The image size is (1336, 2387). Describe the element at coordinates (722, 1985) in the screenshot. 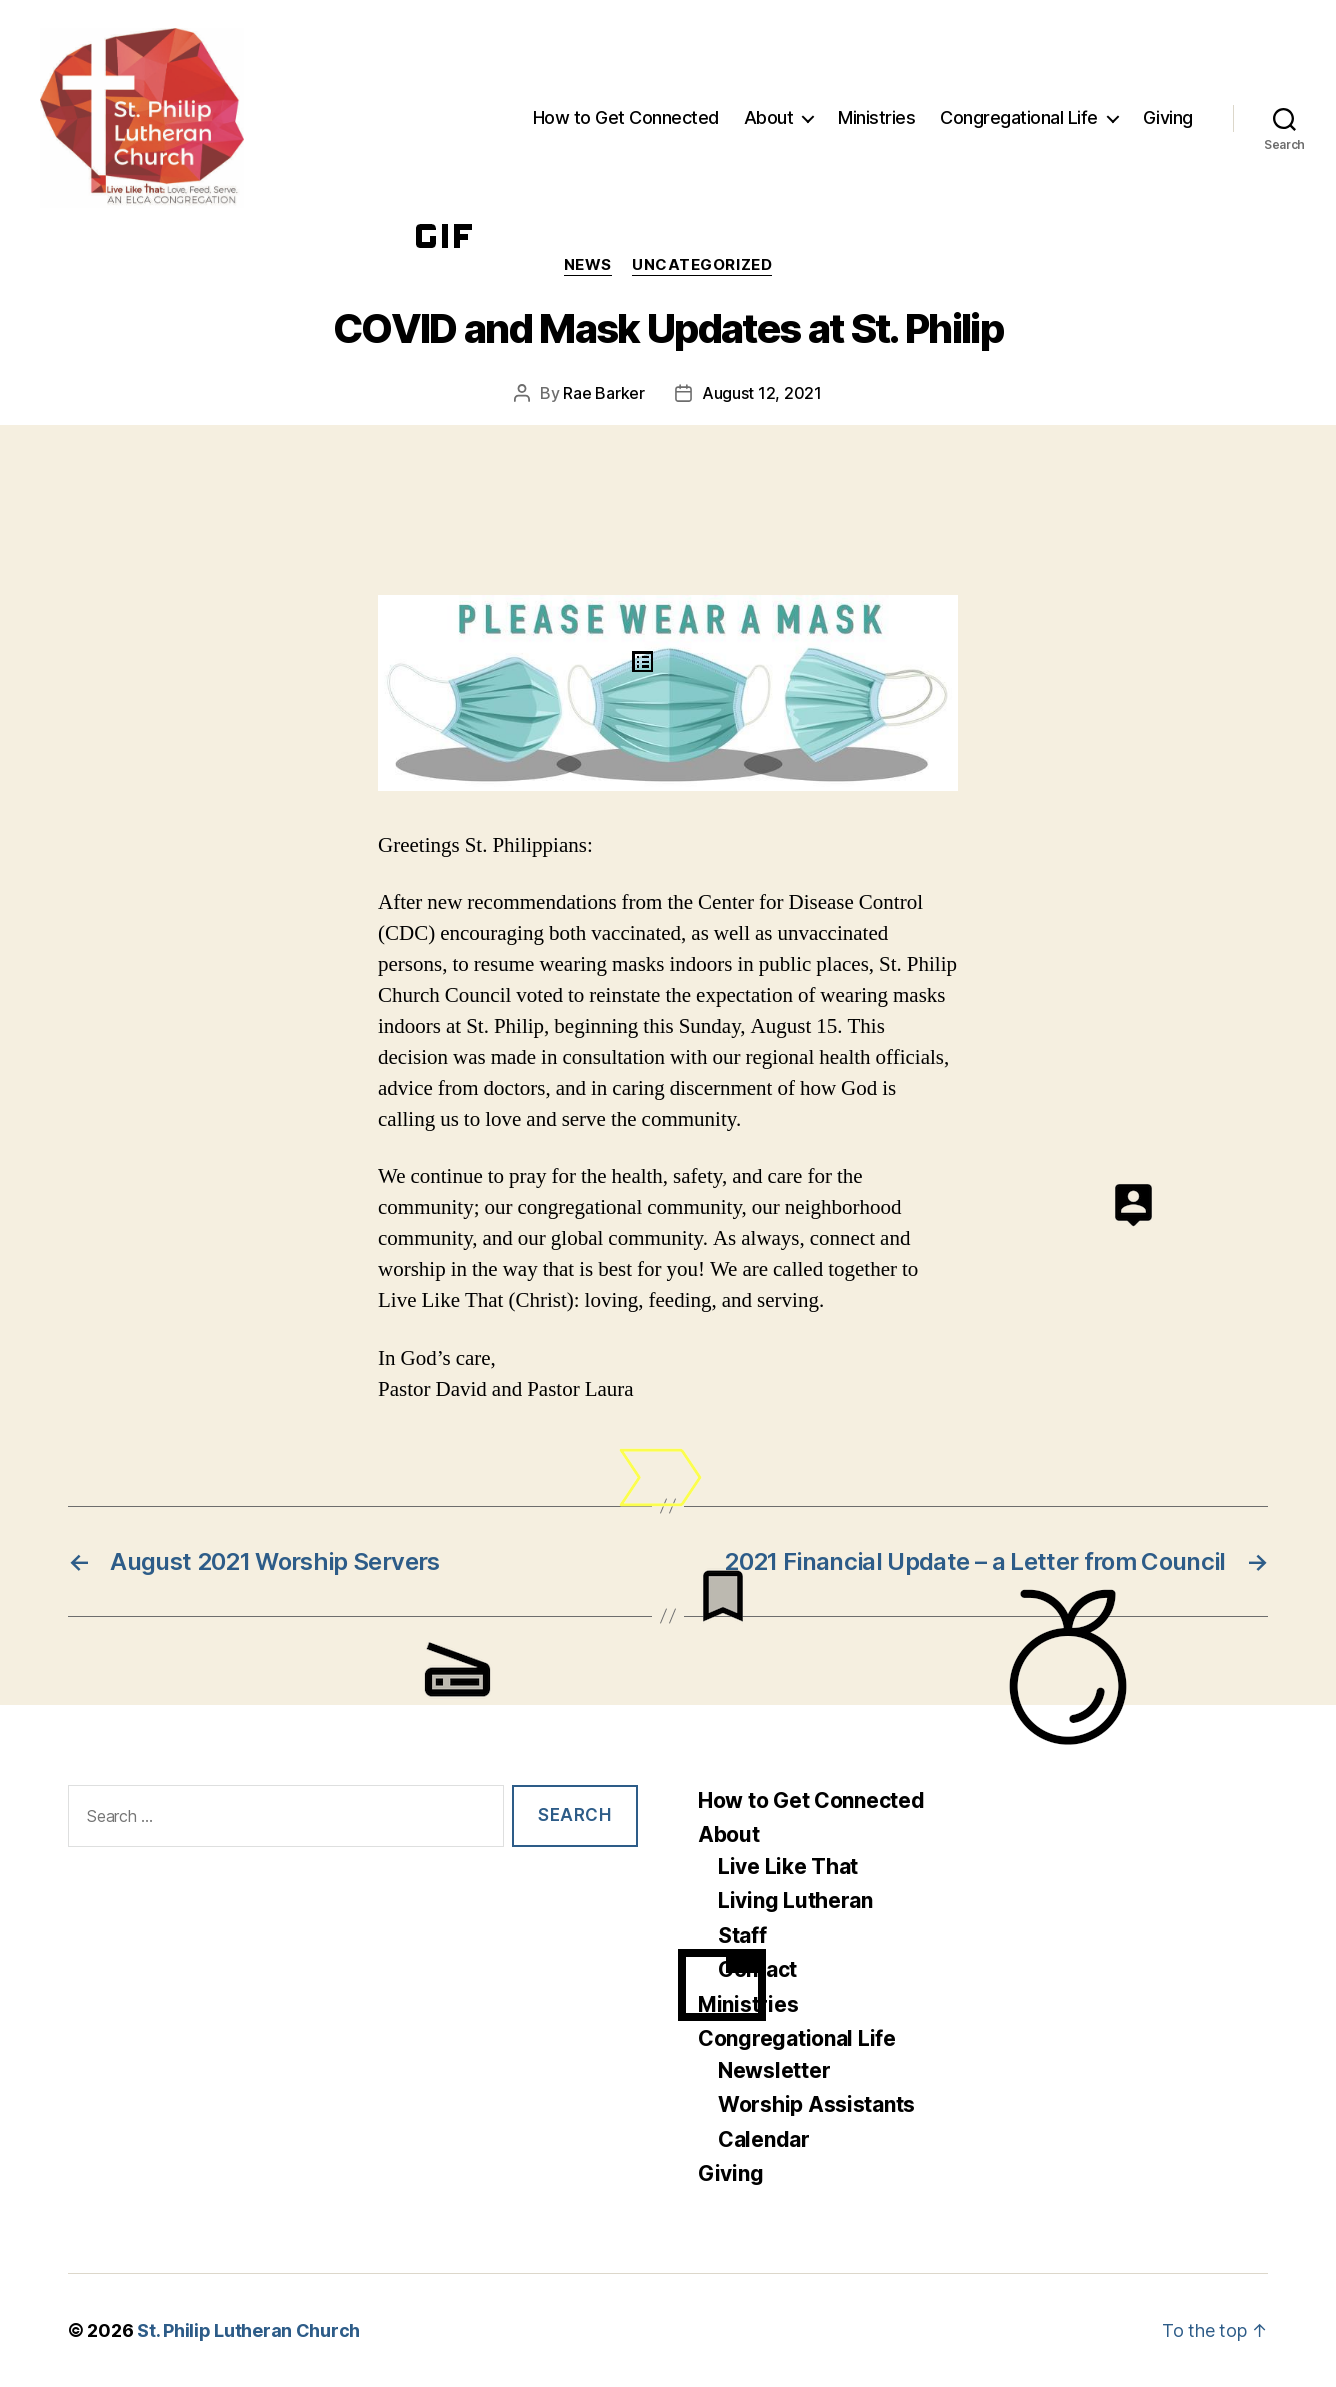

I see `open a new browser tab` at that location.